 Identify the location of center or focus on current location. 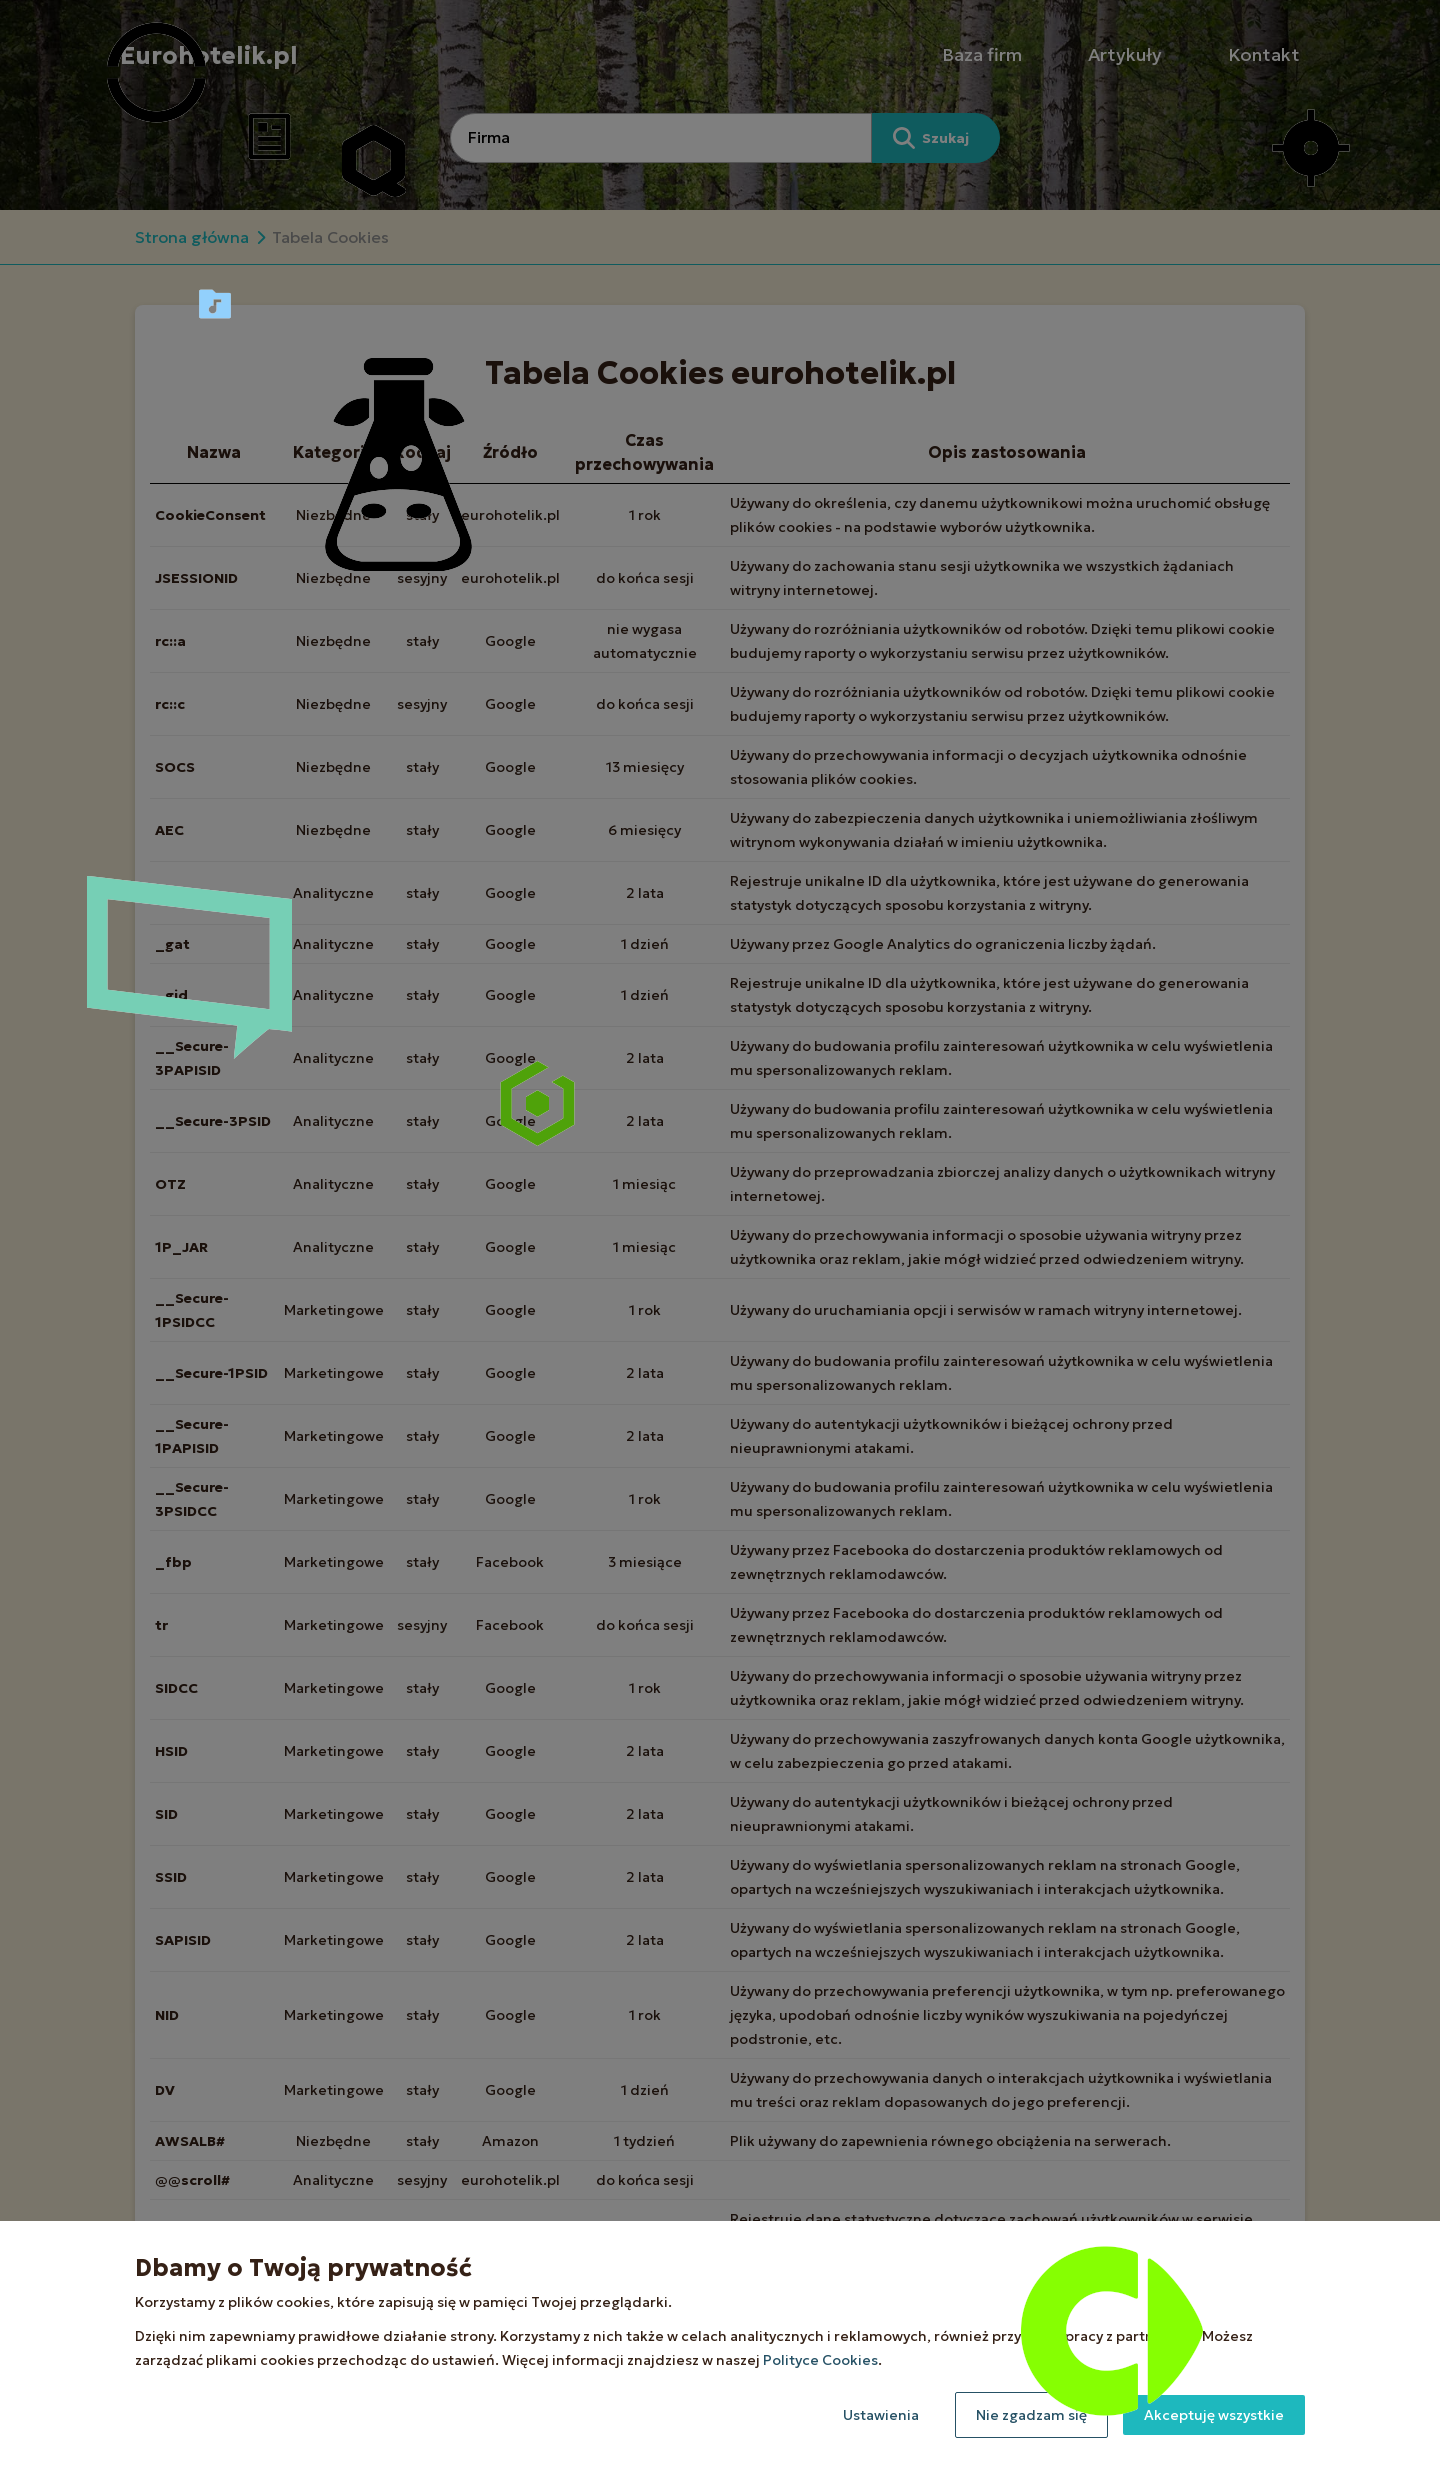
(1311, 148).